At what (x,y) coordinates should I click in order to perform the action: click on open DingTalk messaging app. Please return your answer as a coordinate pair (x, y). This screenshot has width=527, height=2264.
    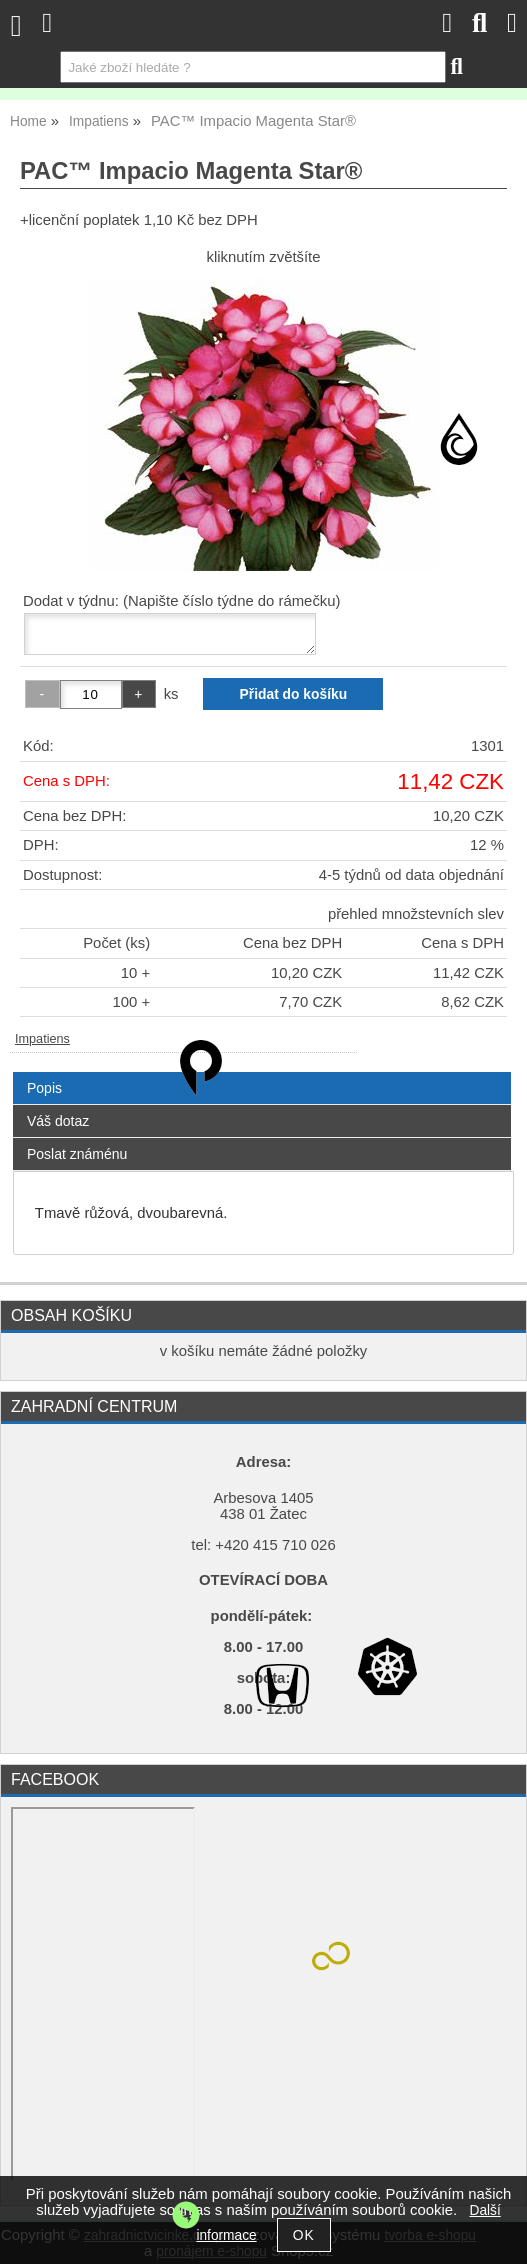
    Looking at the image, I should click on (186, 2215).